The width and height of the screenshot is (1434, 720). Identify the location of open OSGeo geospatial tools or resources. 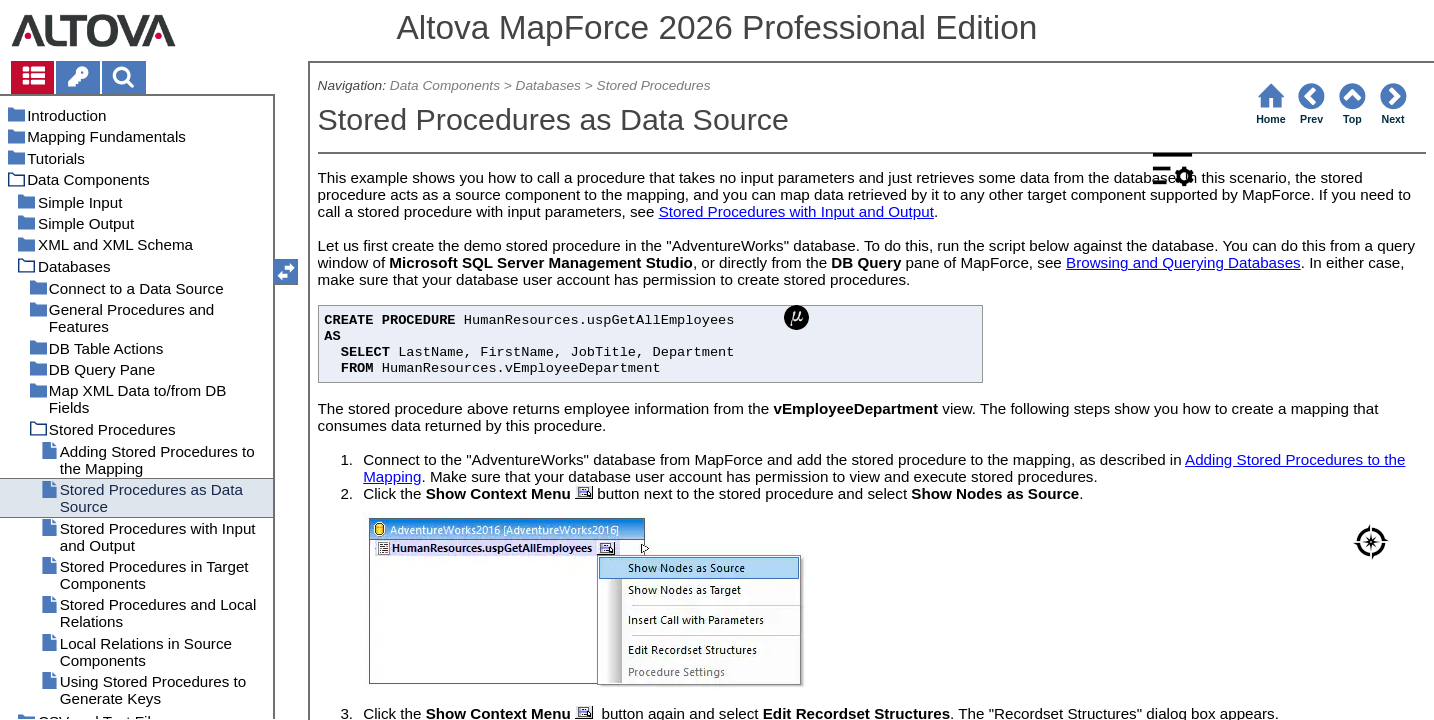
(1371, 542).